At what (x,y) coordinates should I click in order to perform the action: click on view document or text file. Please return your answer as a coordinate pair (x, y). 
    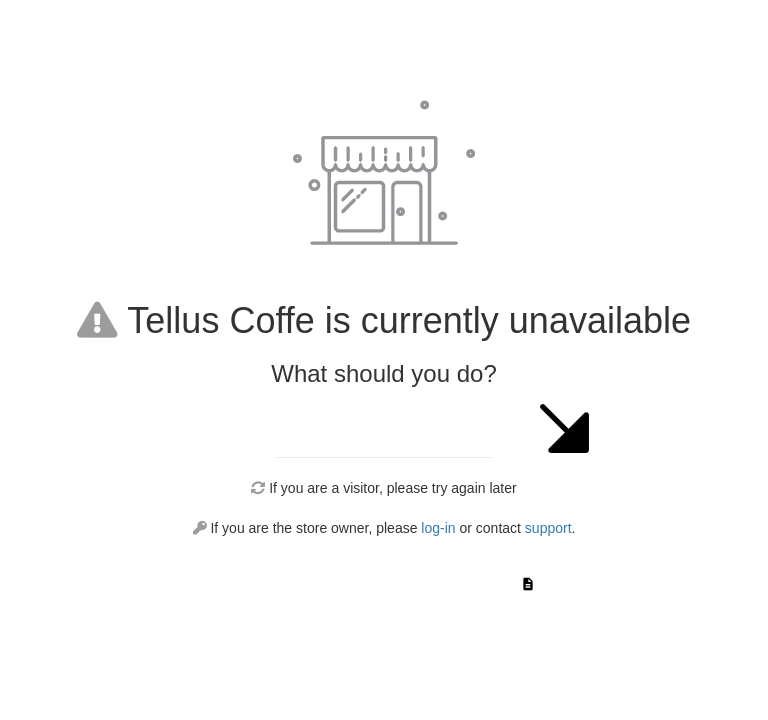
    Looking at the image, I should click on (528, 584).